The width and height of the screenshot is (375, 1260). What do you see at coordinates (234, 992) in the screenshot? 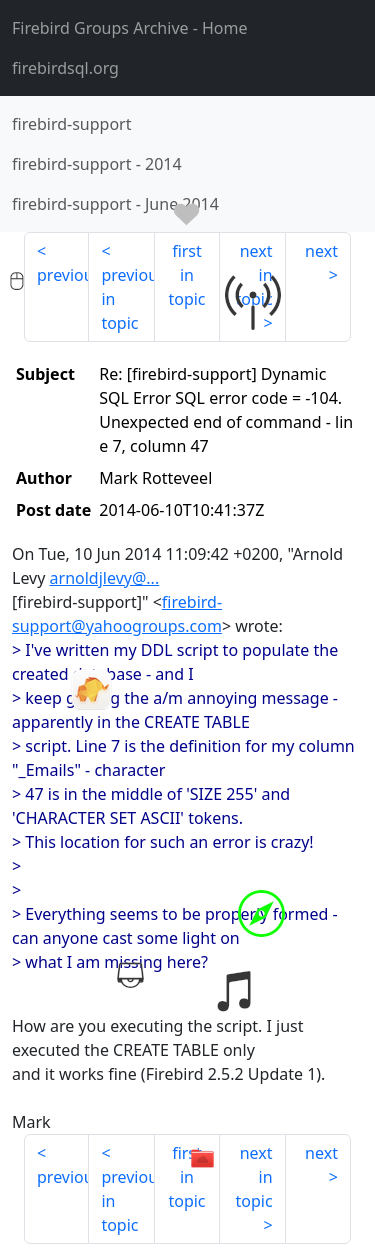
I see `open the music app` at bounding box center [234, 992].